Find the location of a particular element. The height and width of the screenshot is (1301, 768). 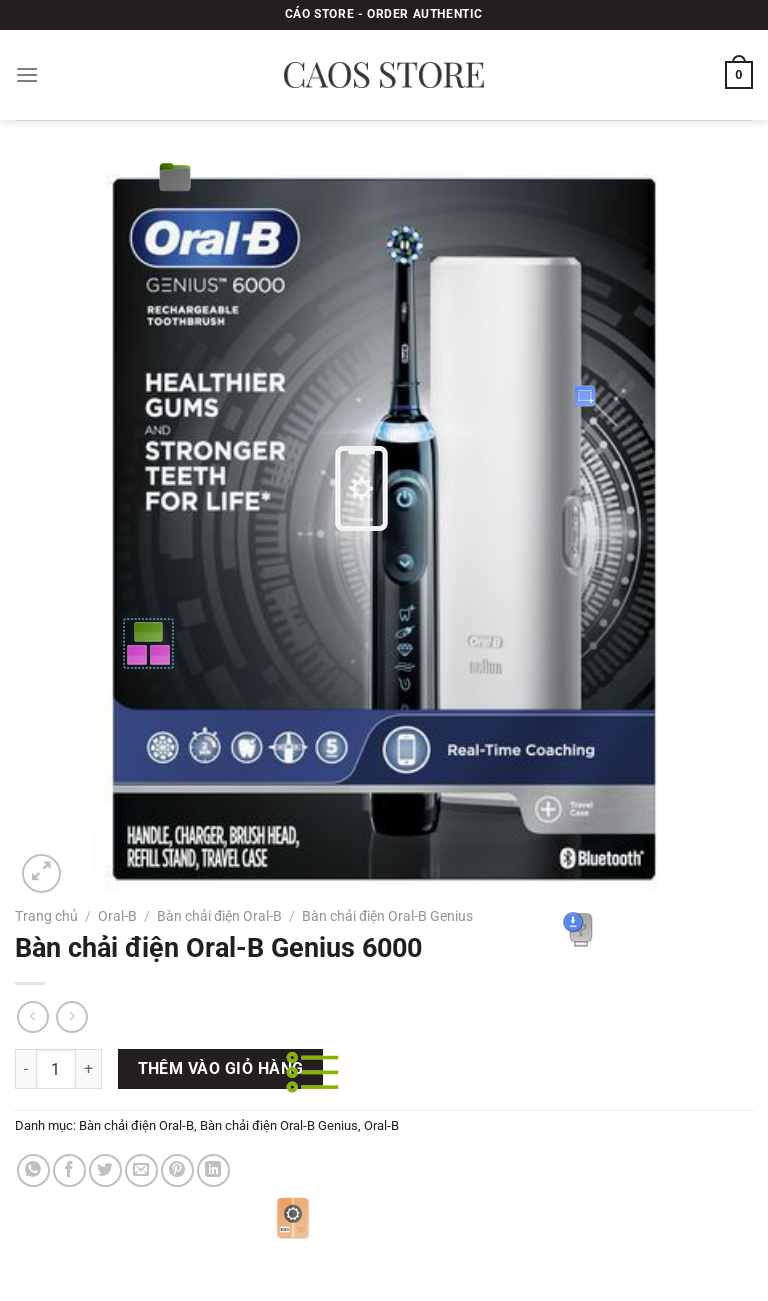

take a screenshot is located at coordinates (585, 396).